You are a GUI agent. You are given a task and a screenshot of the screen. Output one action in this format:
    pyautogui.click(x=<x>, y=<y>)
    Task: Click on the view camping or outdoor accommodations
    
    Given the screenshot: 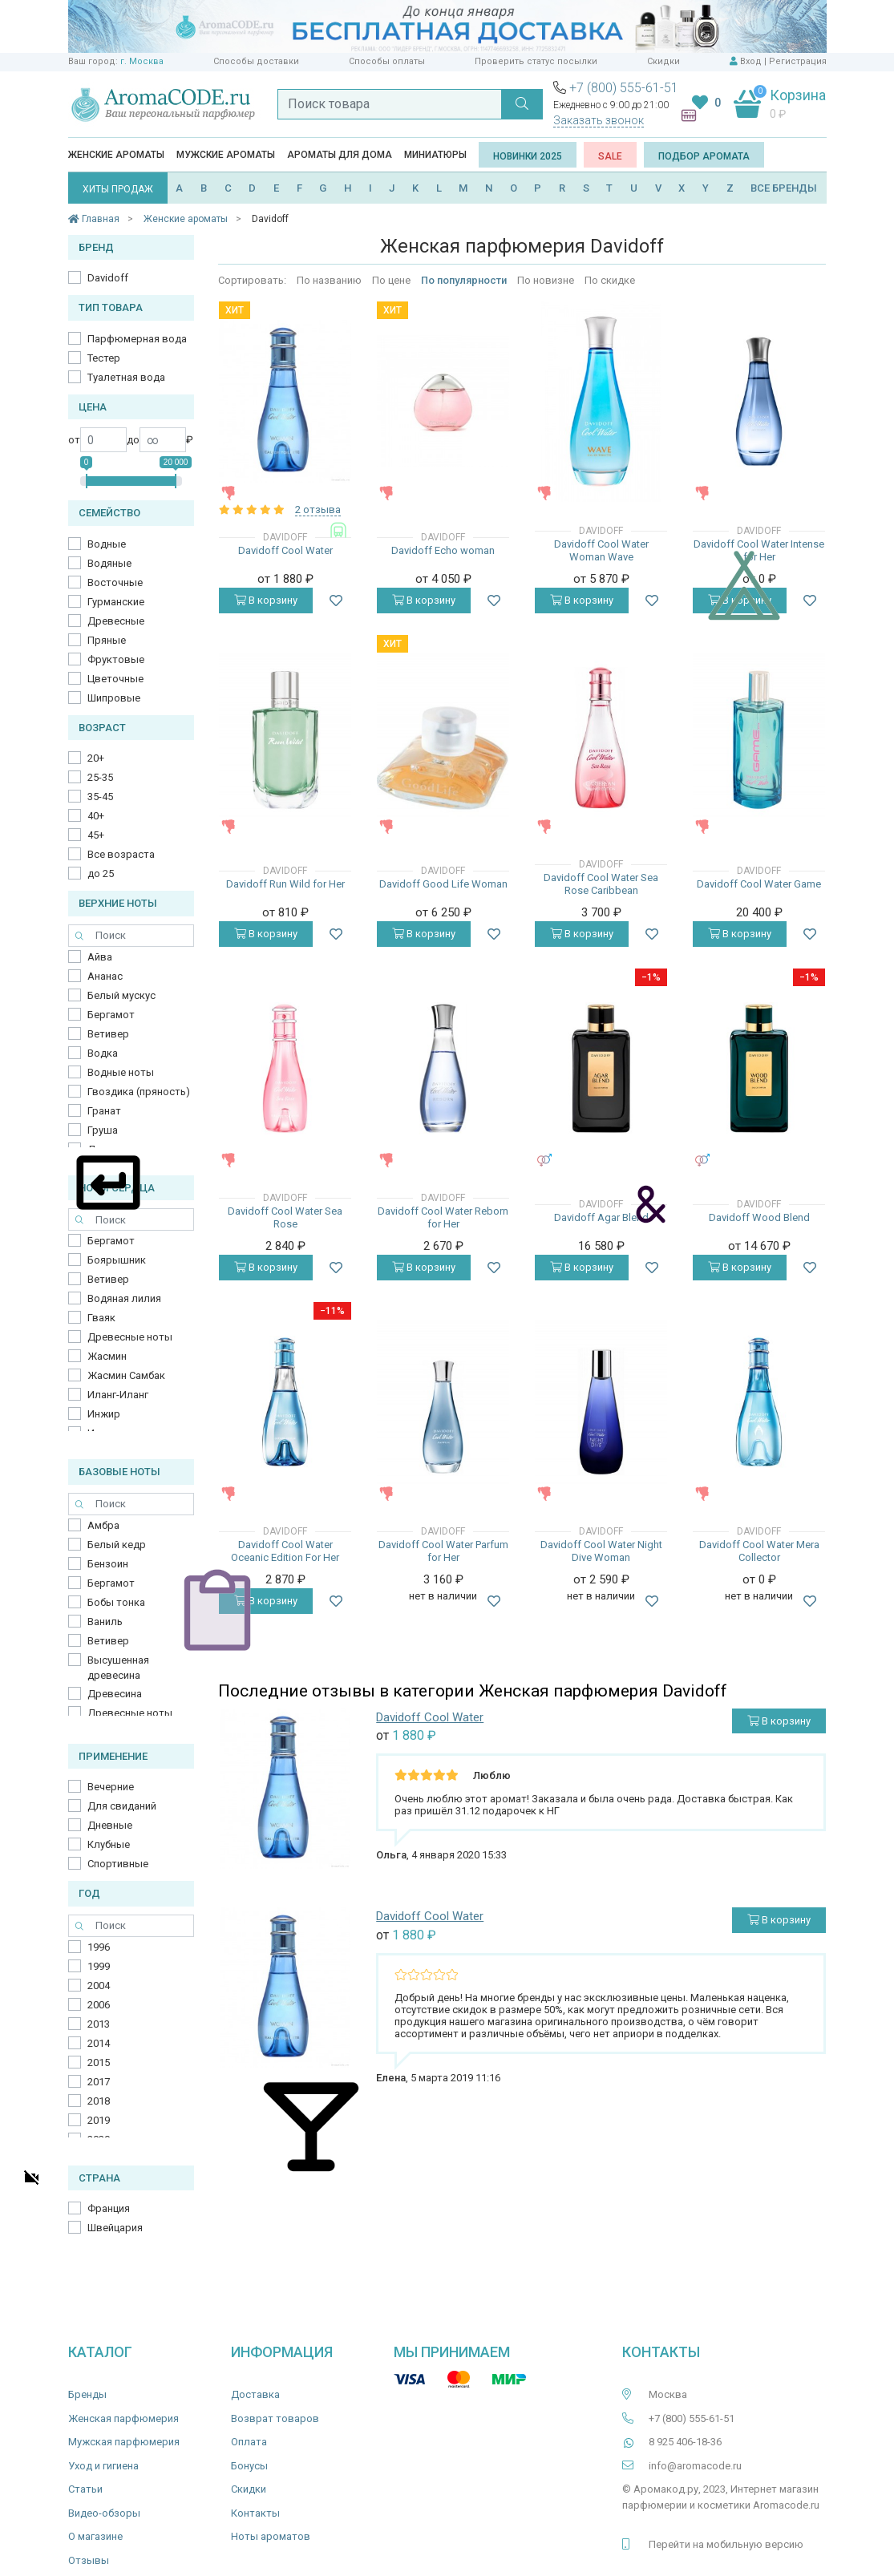 What is the action you would take?
    pyautogui.click(x=744, y=589)
    